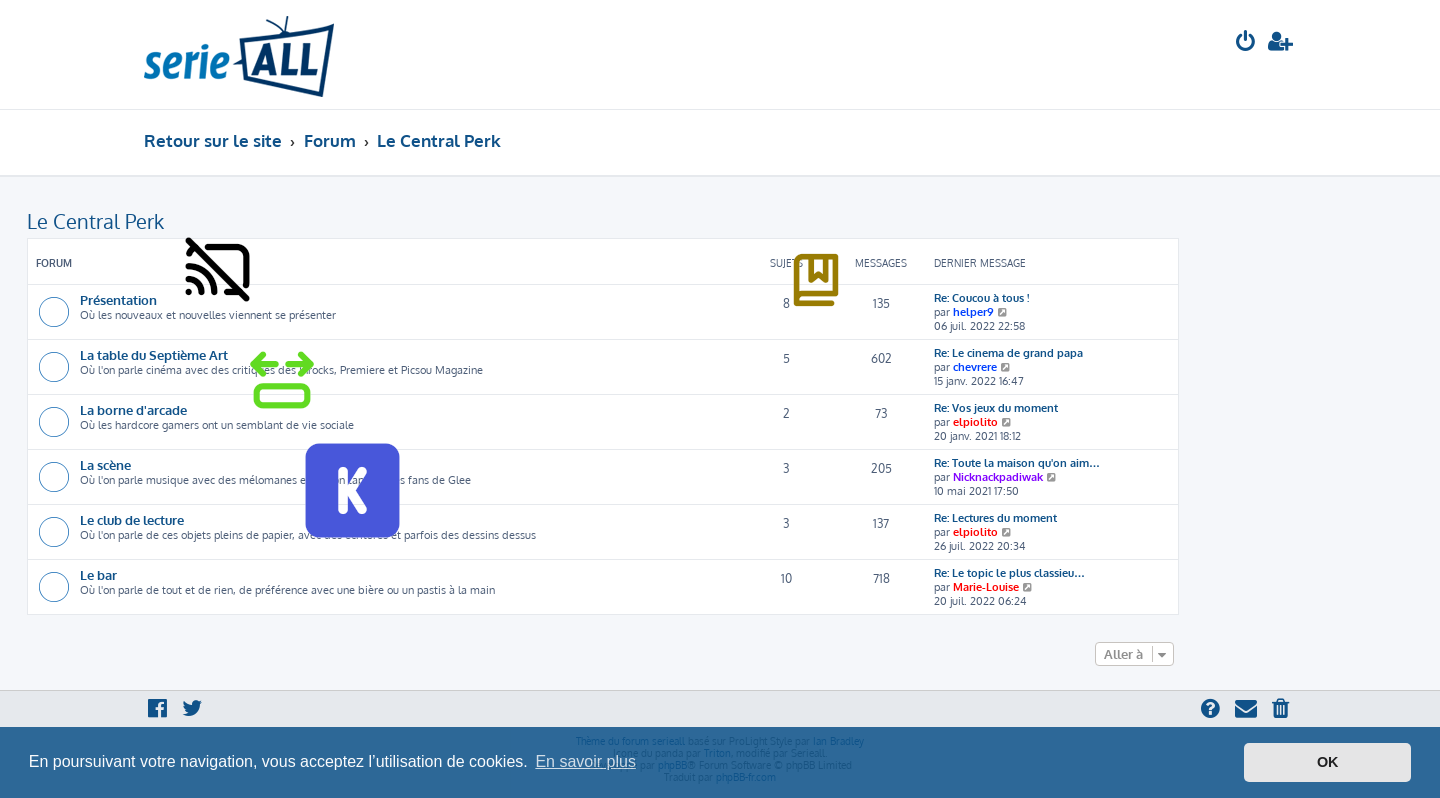 This screenshot has width=1440, height=798. What do you see at coordinates (352, 490) in the screenshot?
I see `keyboard shortcut indicator for the letter K` at bounding box center [352, 490].